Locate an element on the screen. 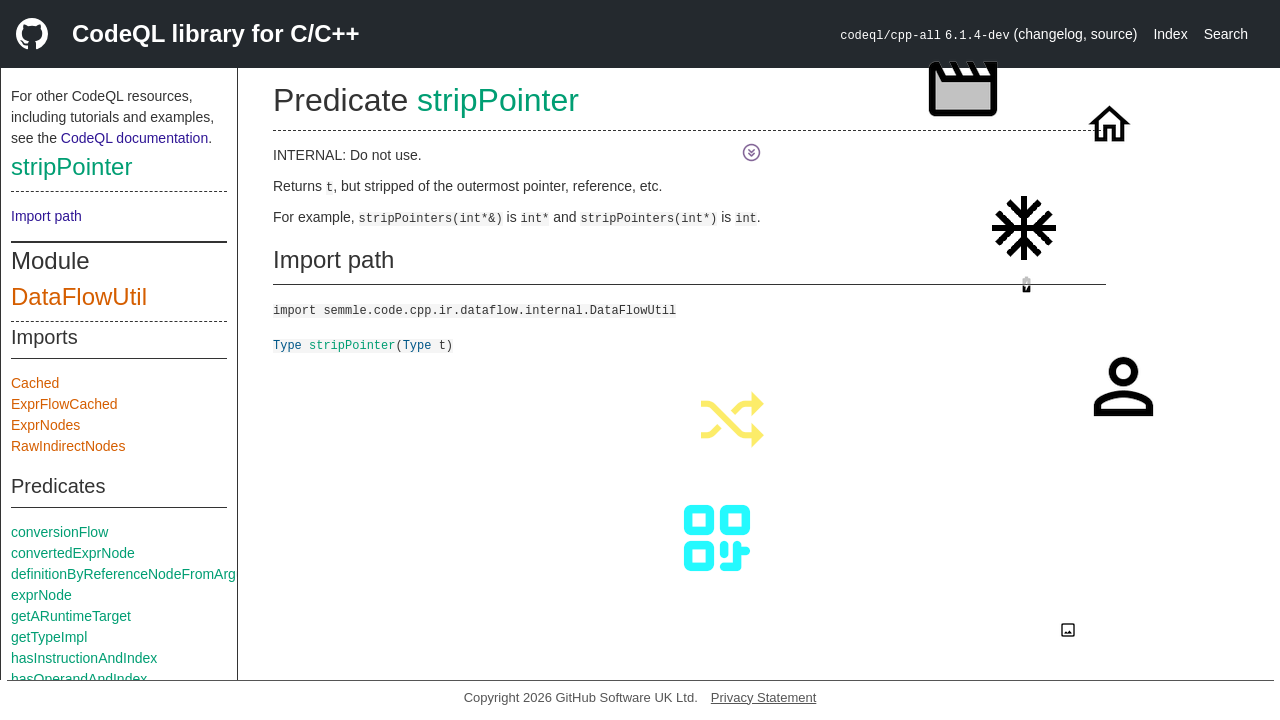  view or edit your profile is located at coordinates (1123, 386).